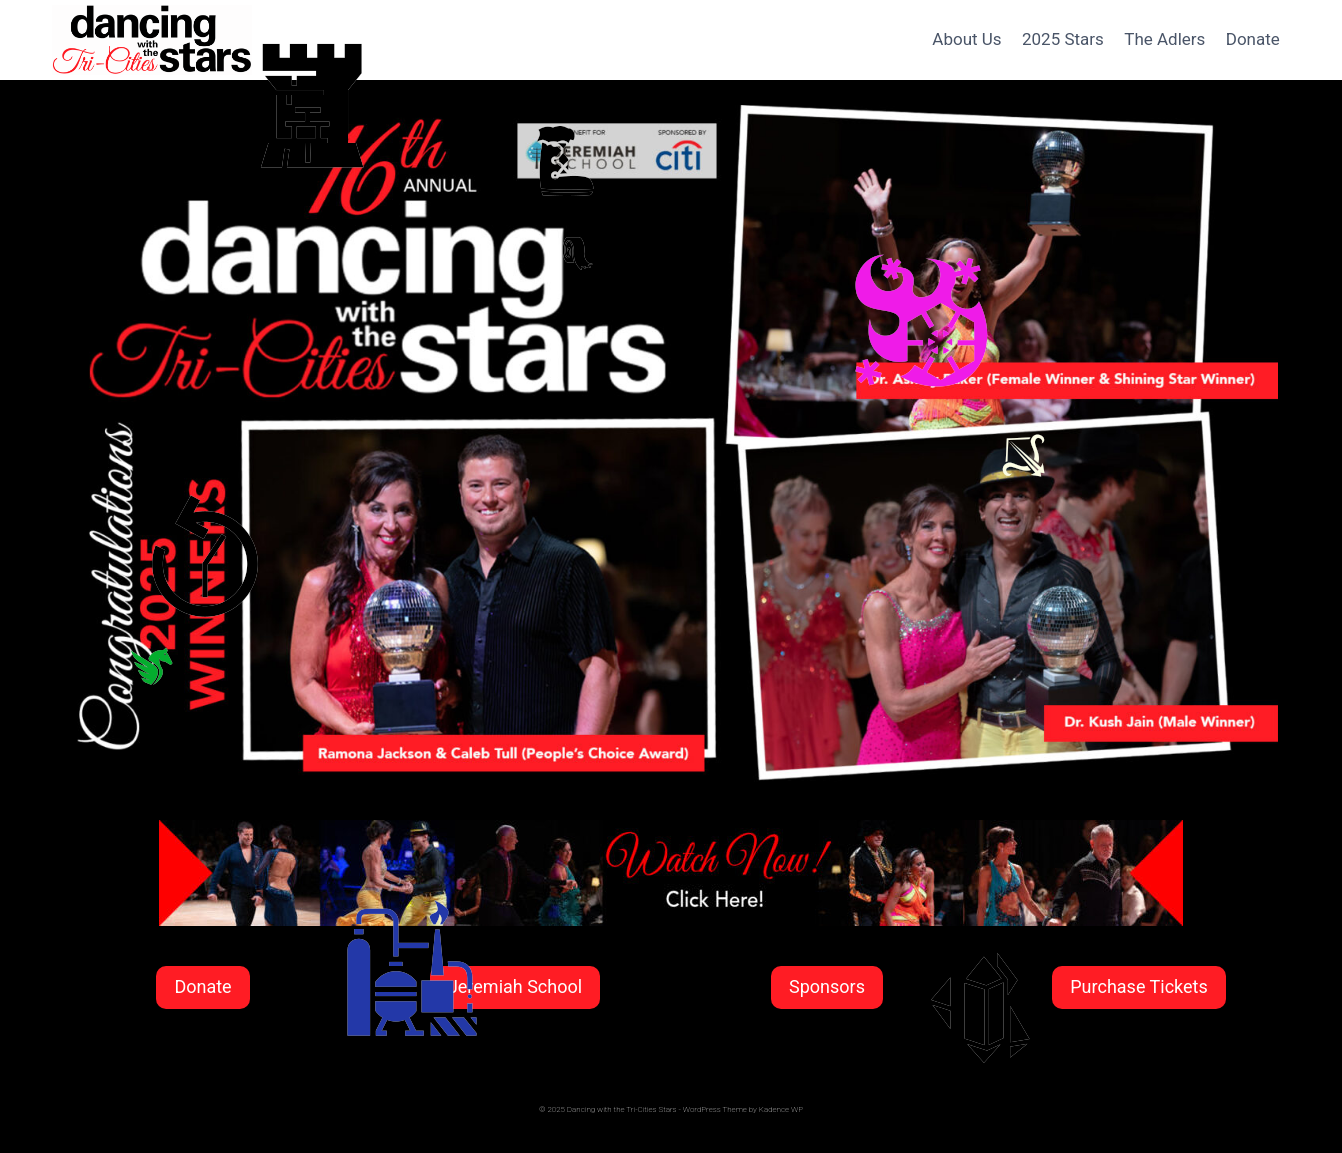 The image size is (1342, 1153). Describe the element at coordinates (1023, 455) in the screenshot. I see `activate double shot ability` at that location.